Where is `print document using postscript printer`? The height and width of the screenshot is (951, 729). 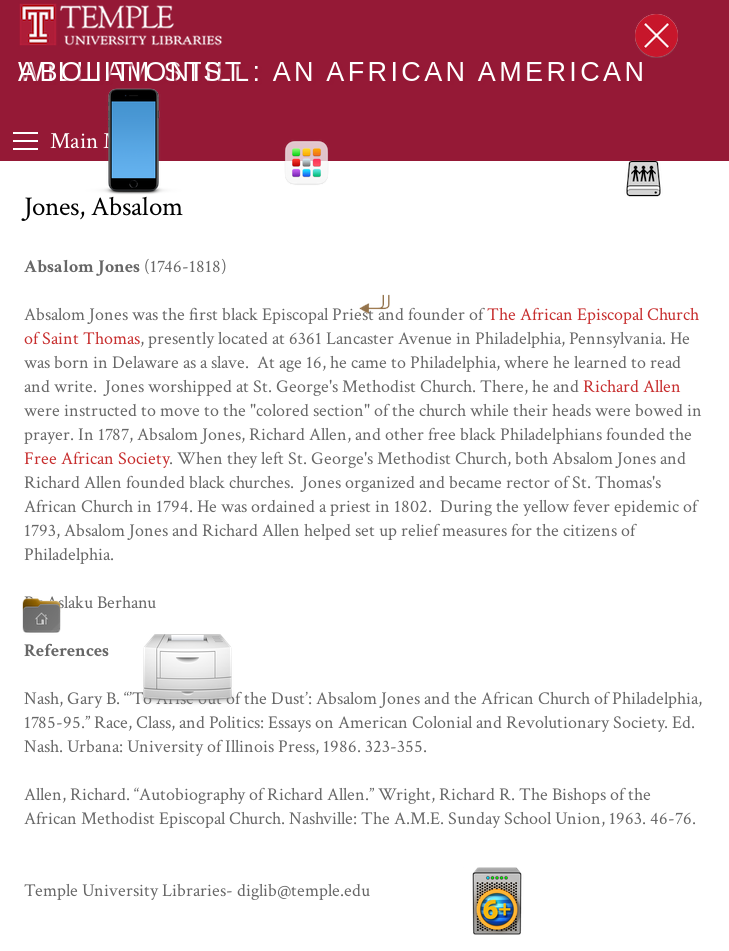
print document using postscript printer is located at coordinates (187, 667).